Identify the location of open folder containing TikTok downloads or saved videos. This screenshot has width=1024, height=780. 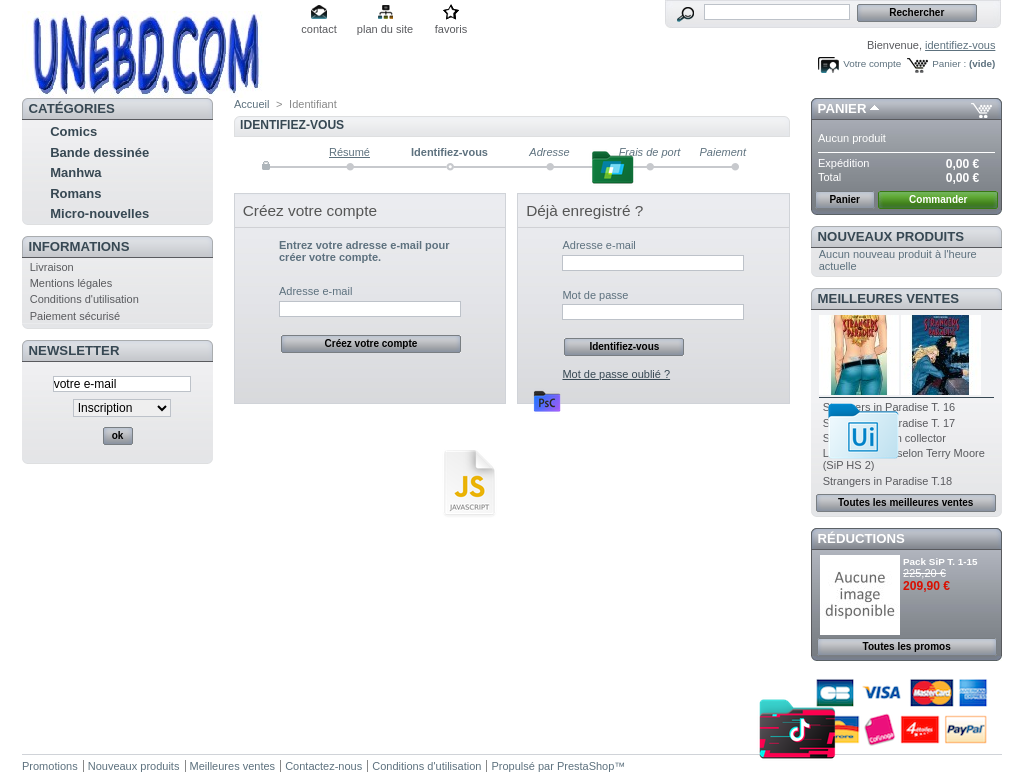
(797, 731).